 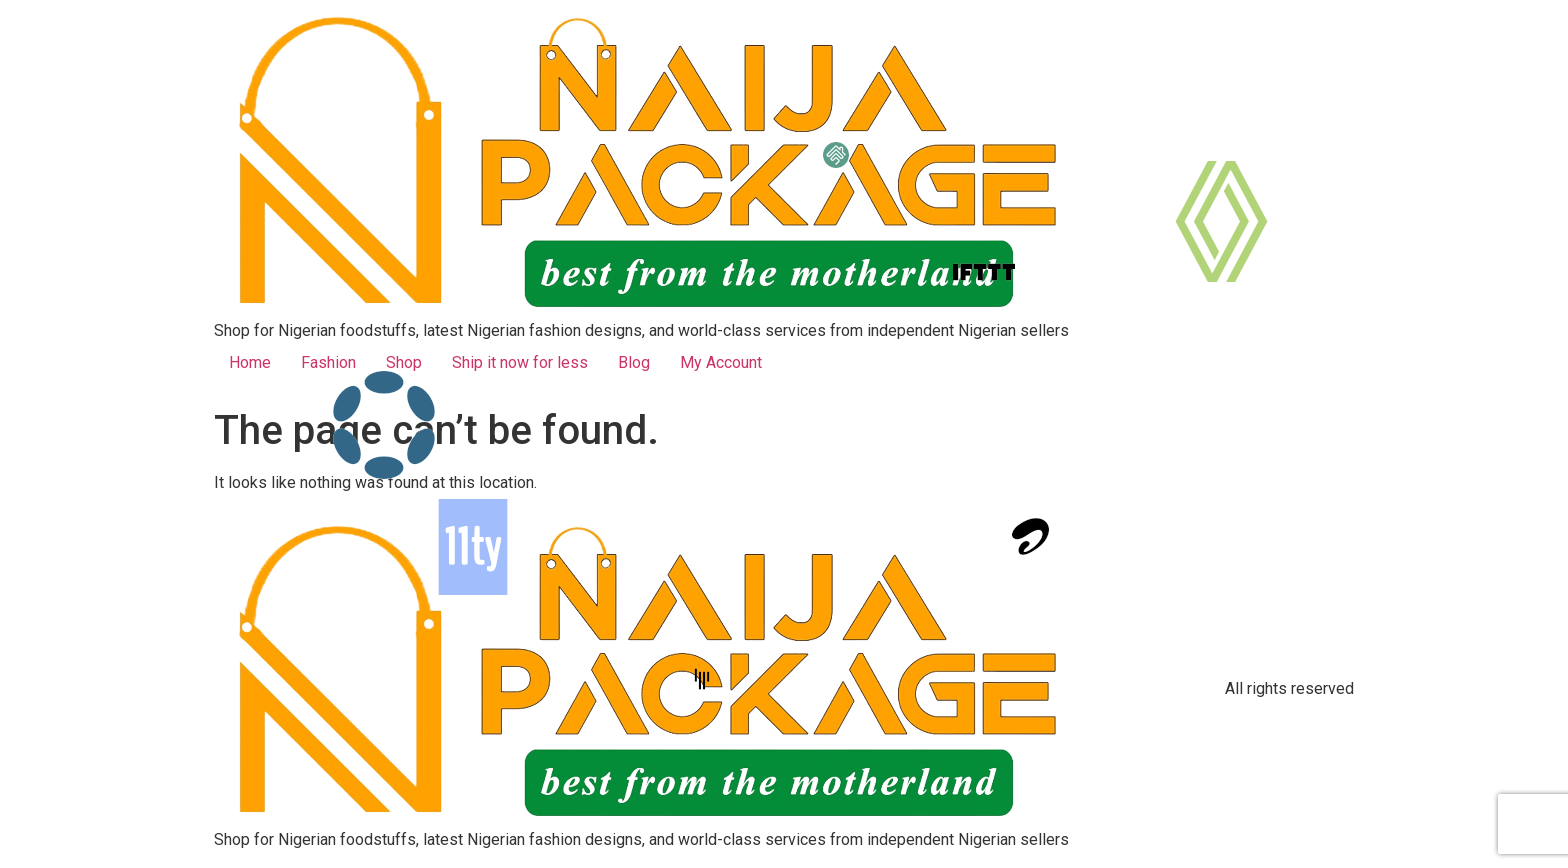 I want to click on open Gitter chat platform, so click(x=702, y=679).